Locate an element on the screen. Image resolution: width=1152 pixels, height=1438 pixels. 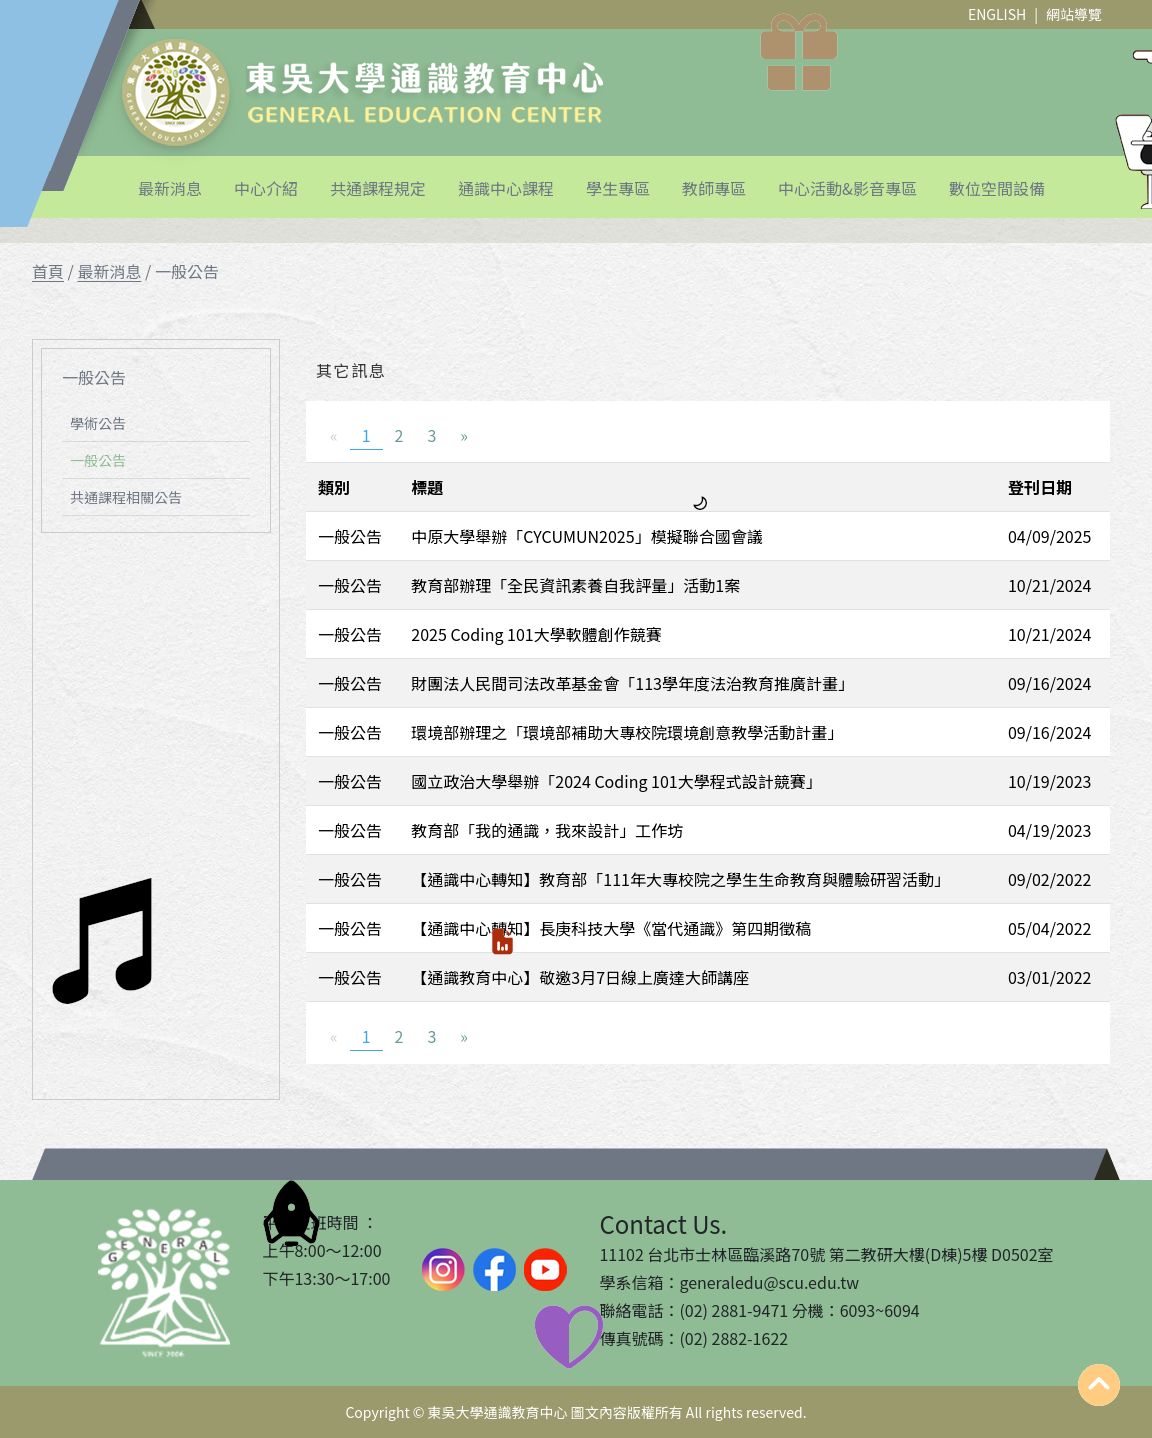
view file analytics or statistics is located at coordinates (502, 941).